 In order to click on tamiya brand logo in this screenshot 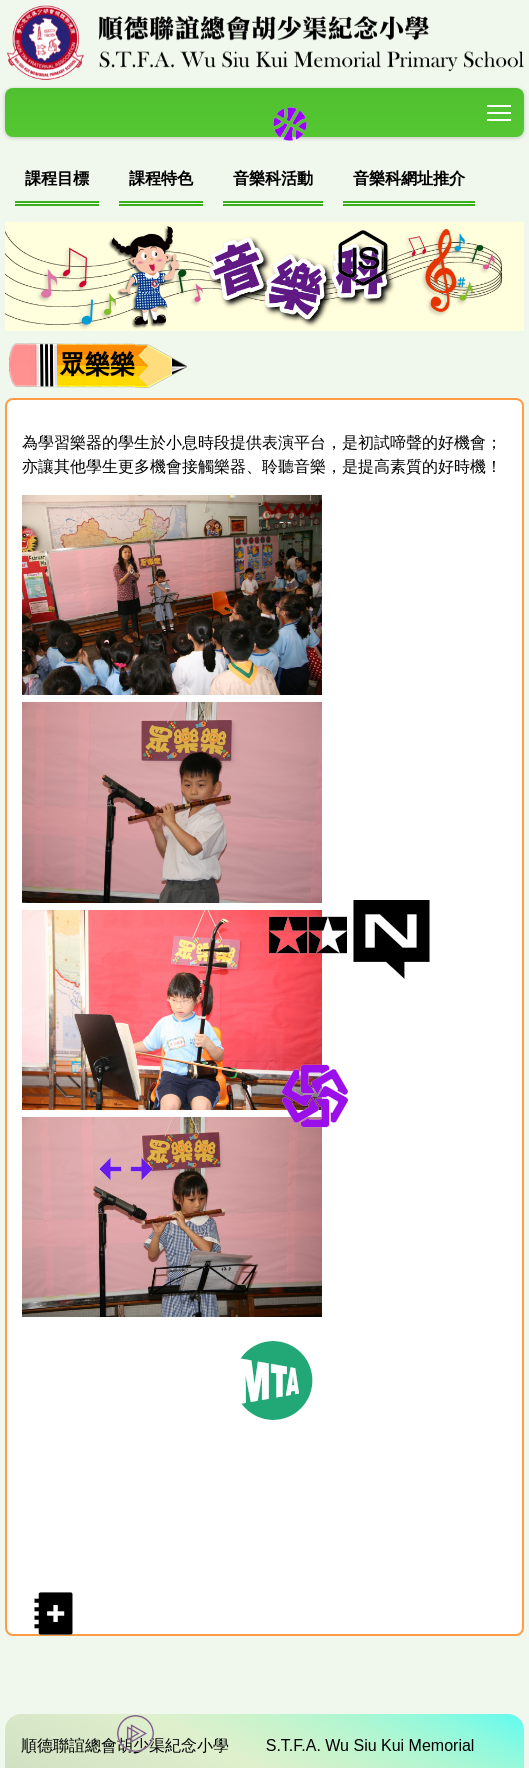, I will do `click(308, 935)`.